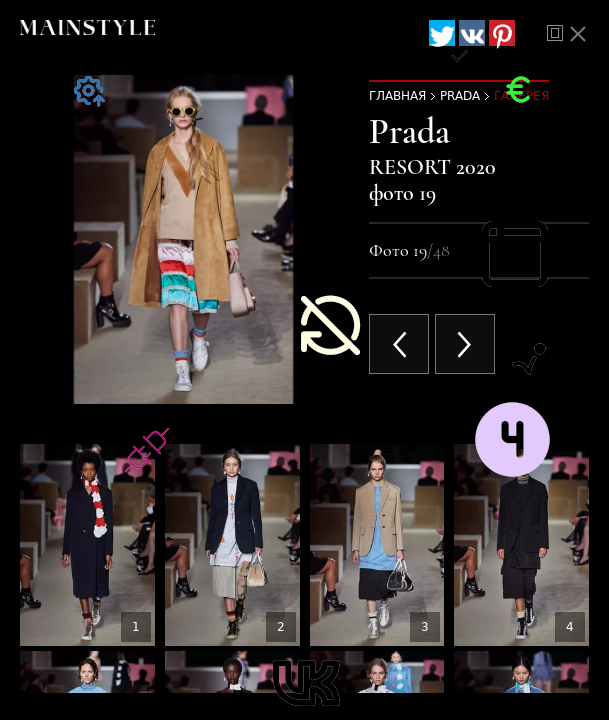 This screenshot has height=720, width=609. What do you see at coordinates (529, 358) in the screenshot?
I see `indicates a bounce or rebound animation to the right` at bounding box center [529, 358].